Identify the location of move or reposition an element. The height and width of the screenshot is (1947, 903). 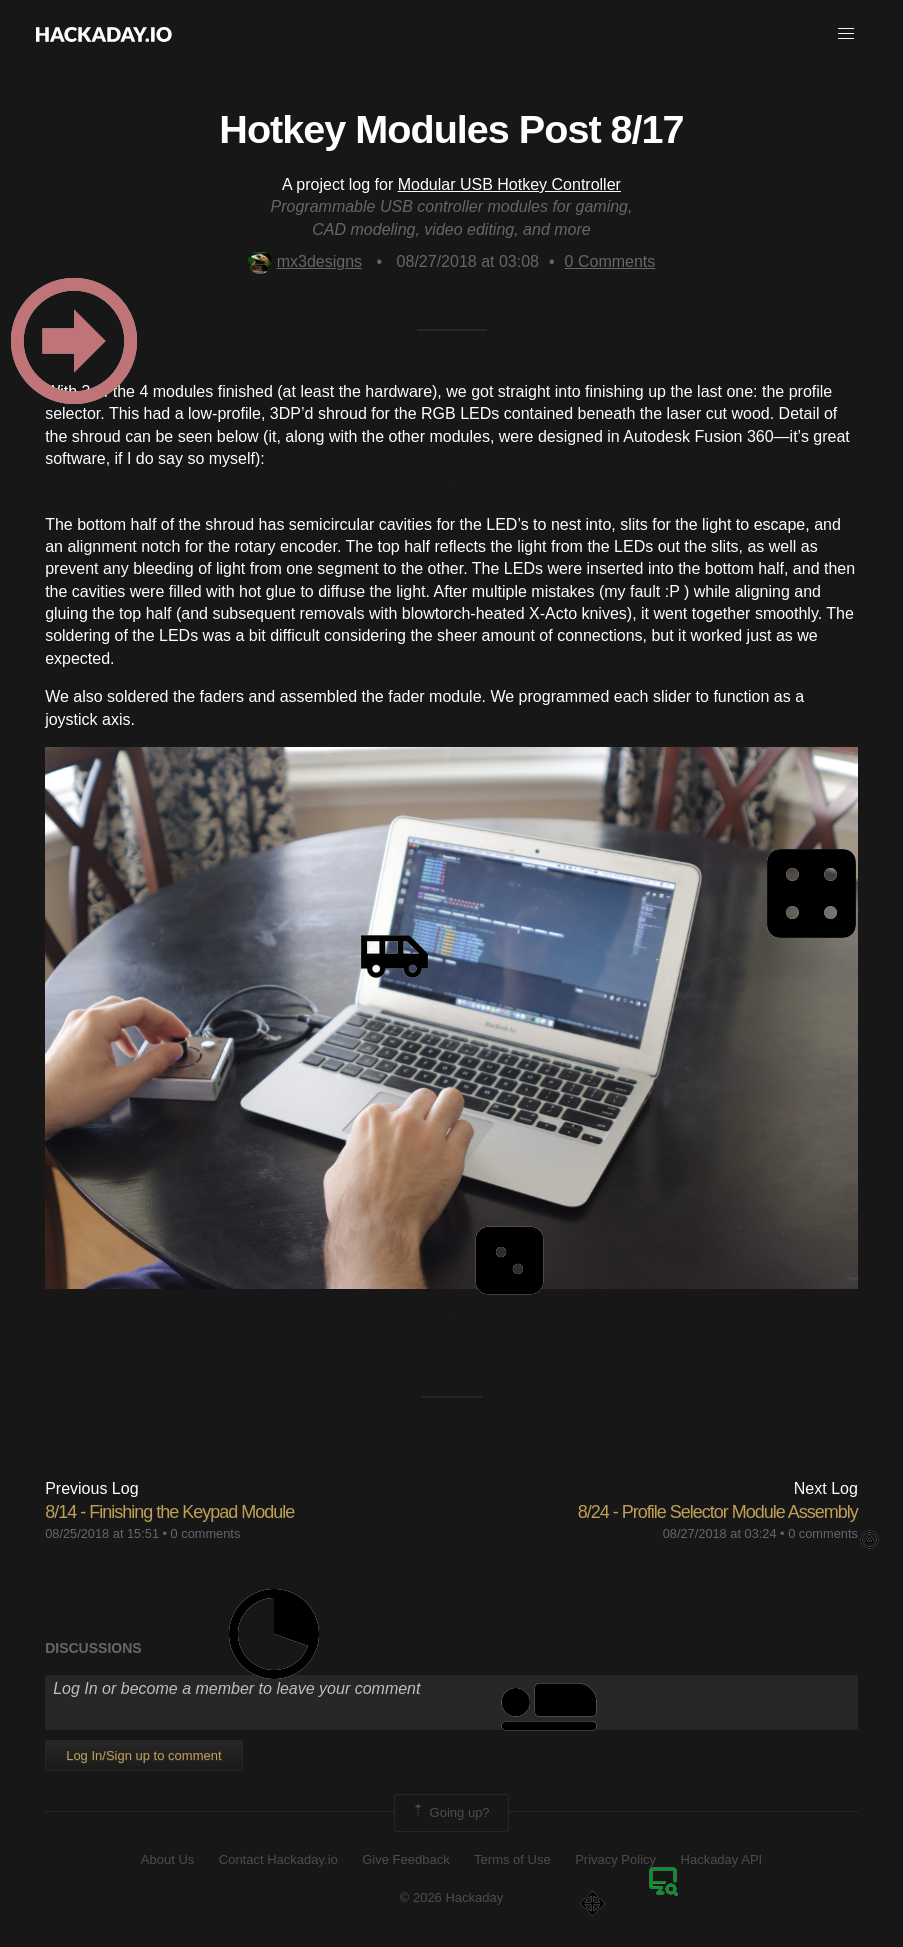
(592, 1903).